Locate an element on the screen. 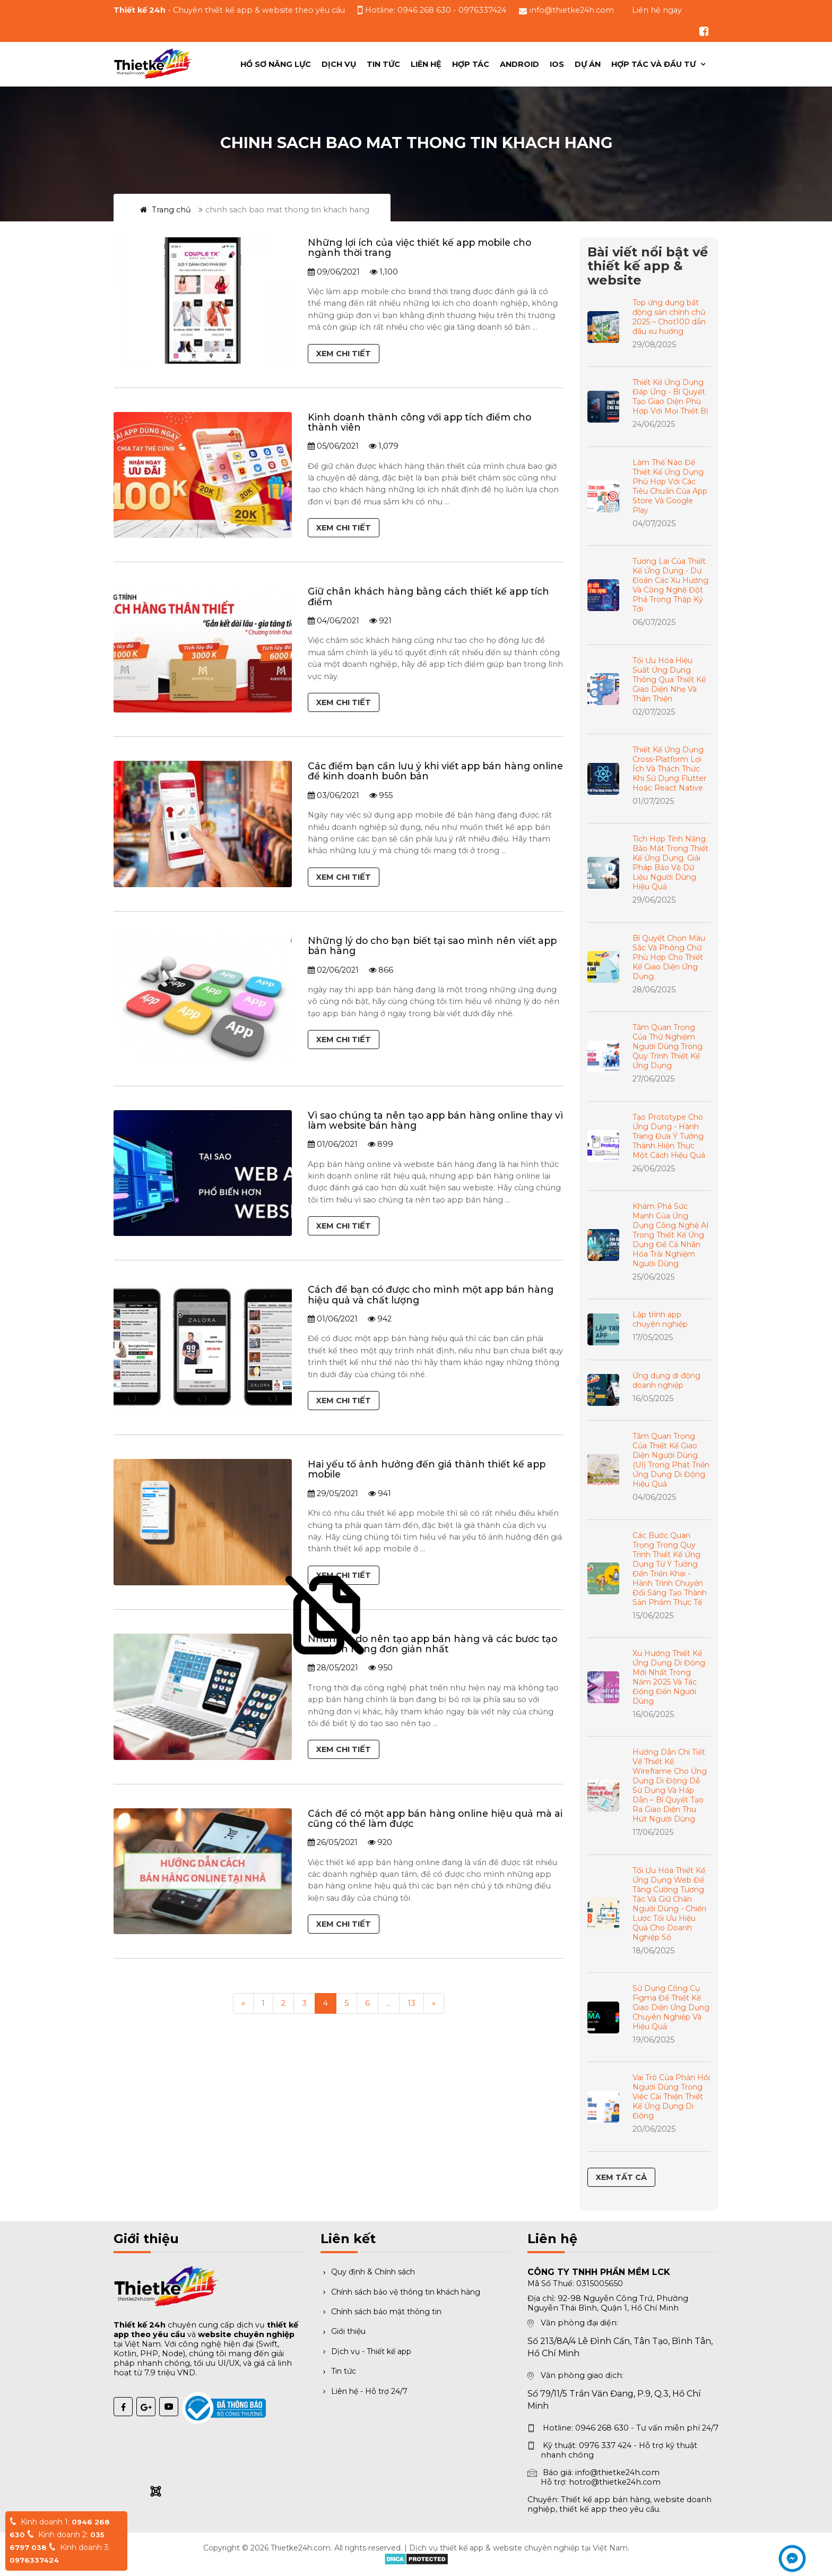 The width and height of the screenshot is (832, 2576). files are unavailable or inaccessible is located at coordinates (325, 1615).